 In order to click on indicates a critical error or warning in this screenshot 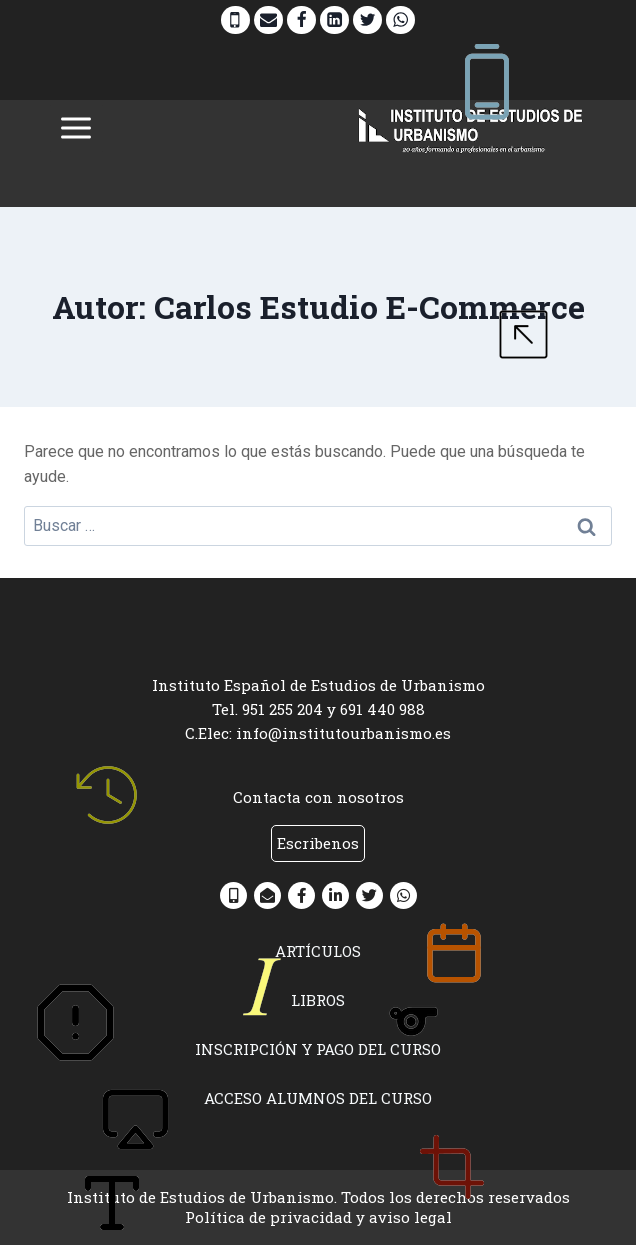, I will do `click(75, 1022)`.